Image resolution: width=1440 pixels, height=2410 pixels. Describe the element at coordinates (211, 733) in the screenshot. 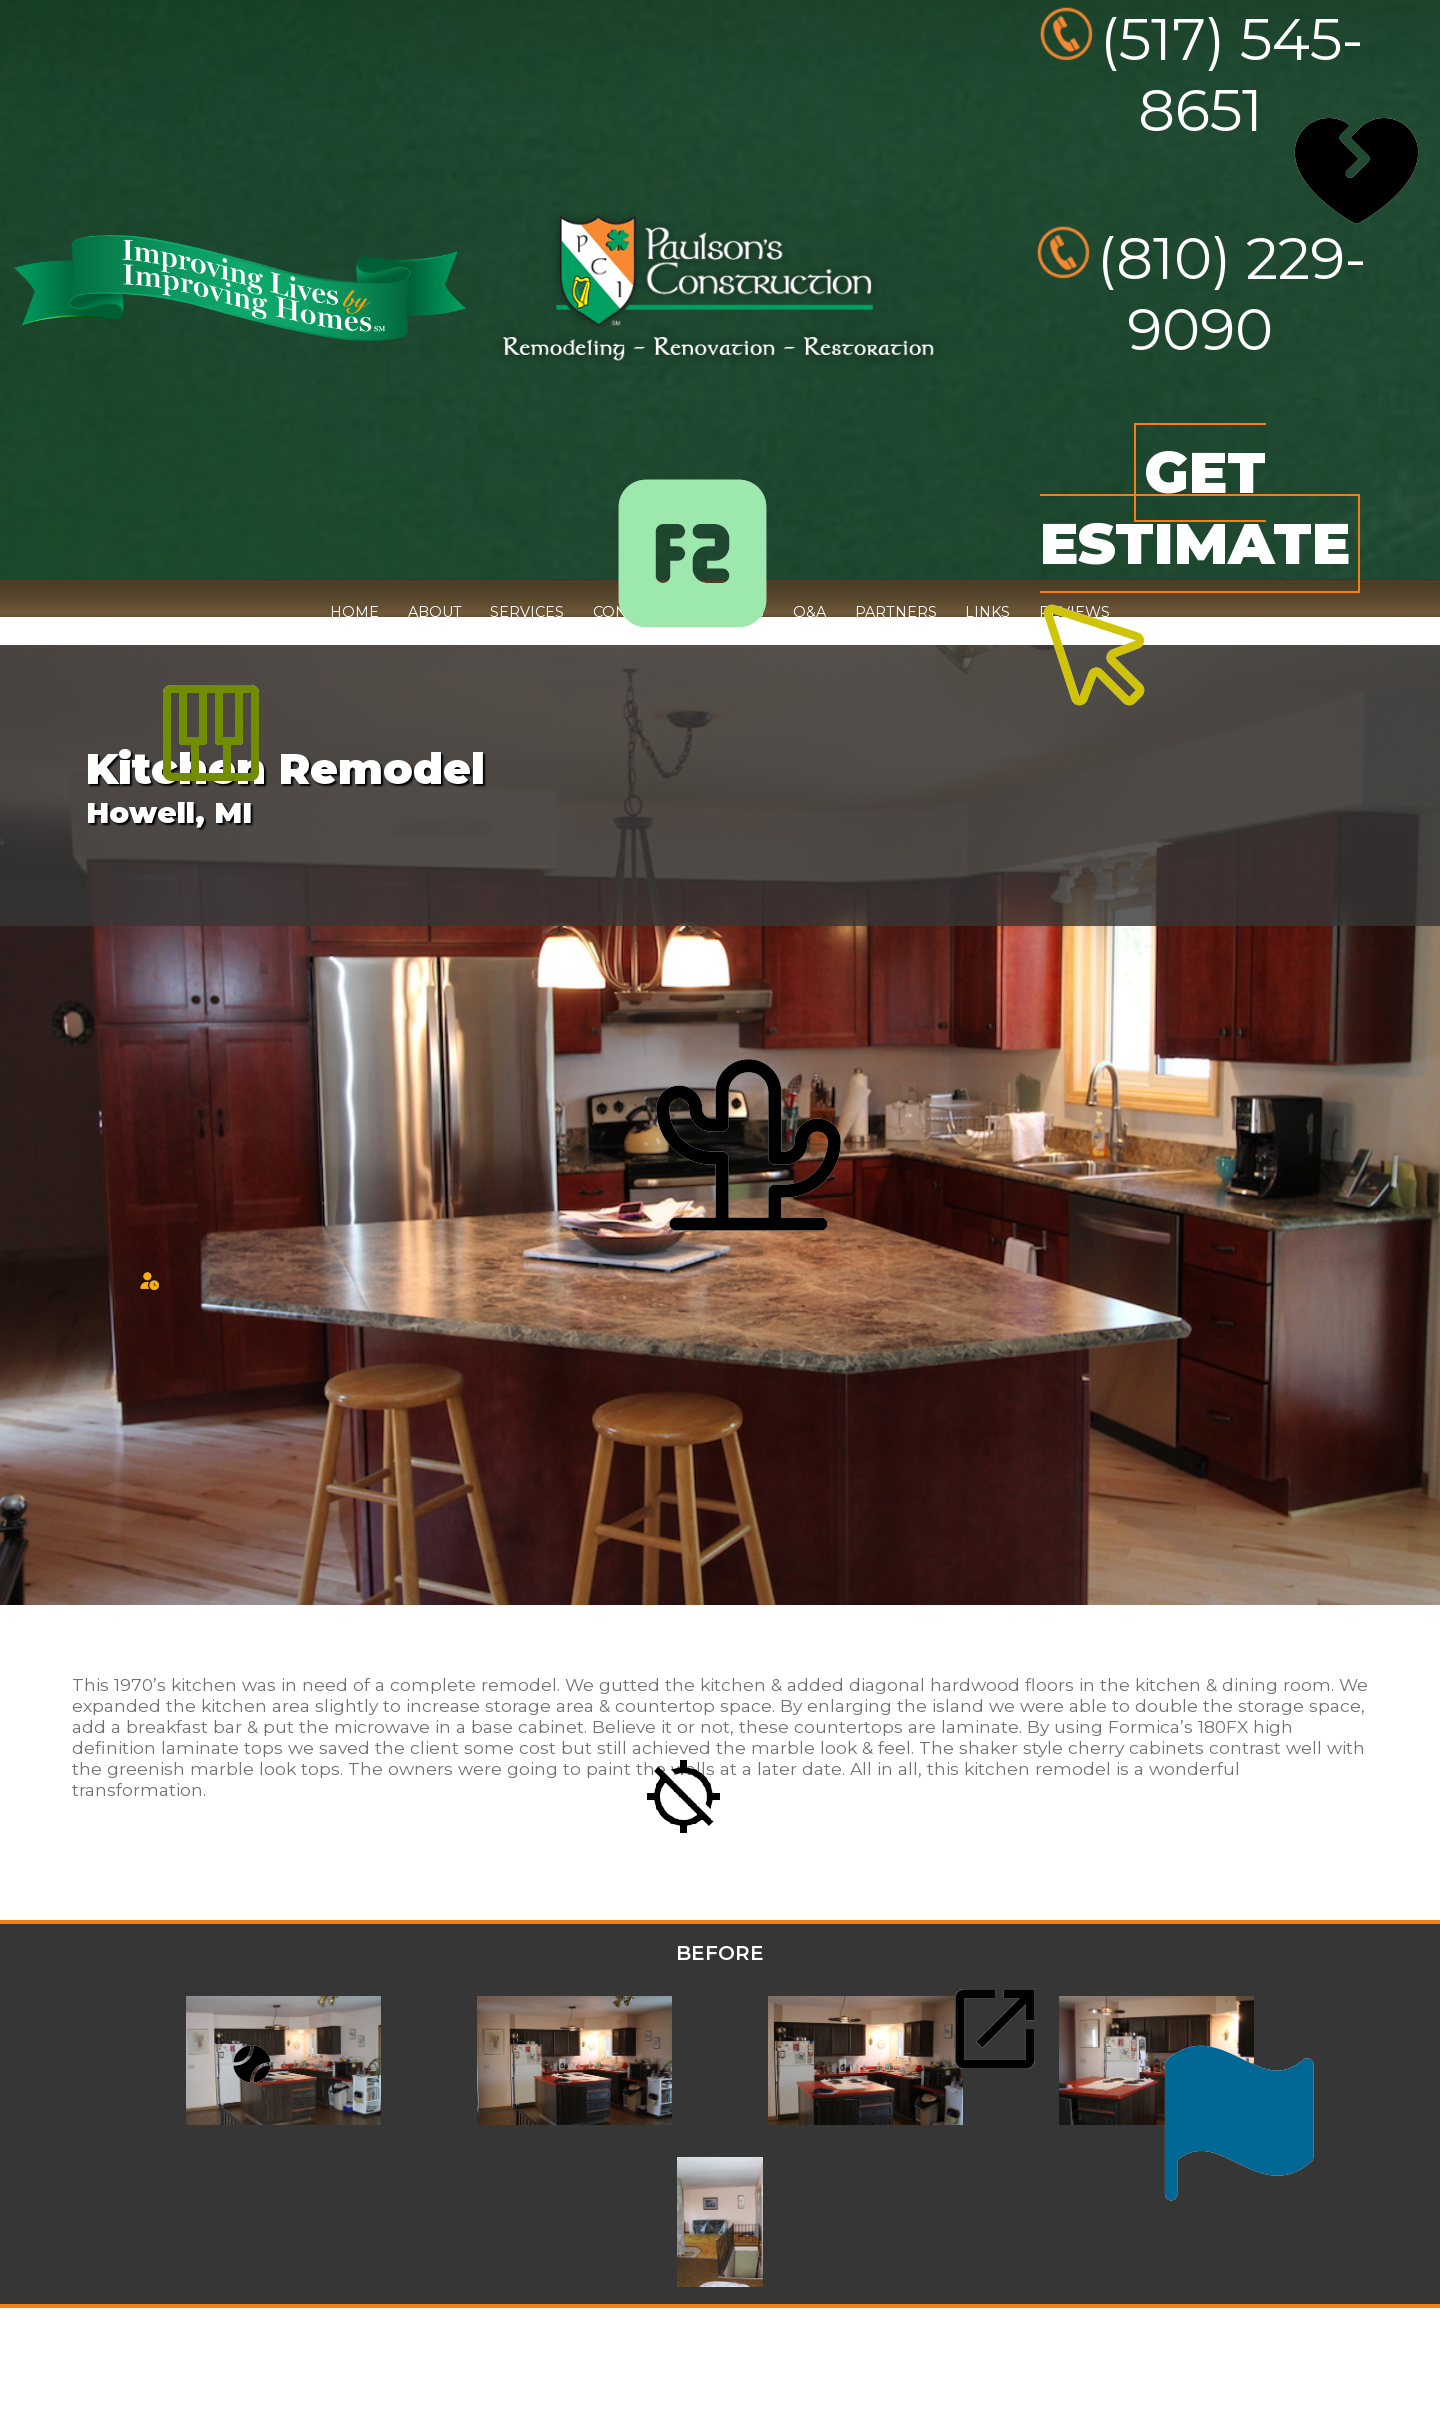

I see `open music or piano app` at that location.